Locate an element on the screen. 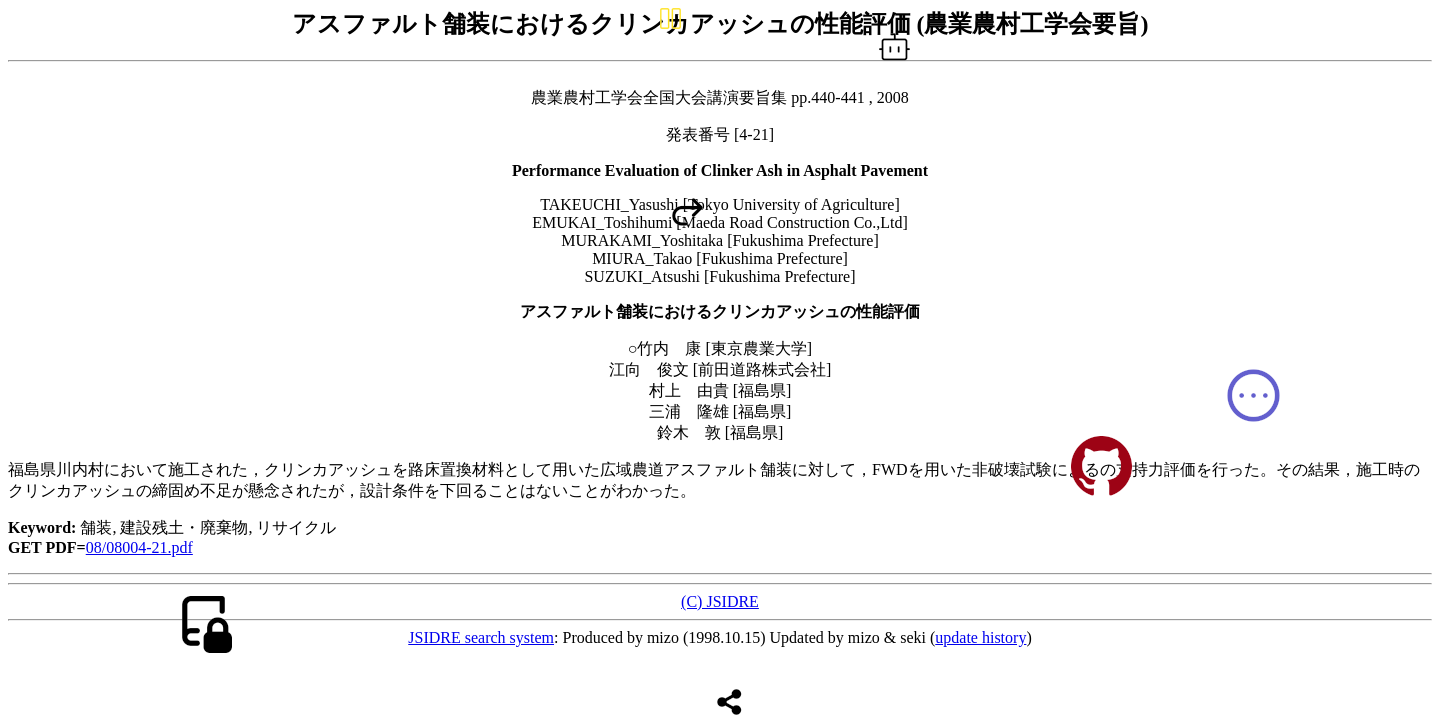 The height and width of the screenshot is (720, 1440). view more options is located at coordinates (1253, 395).